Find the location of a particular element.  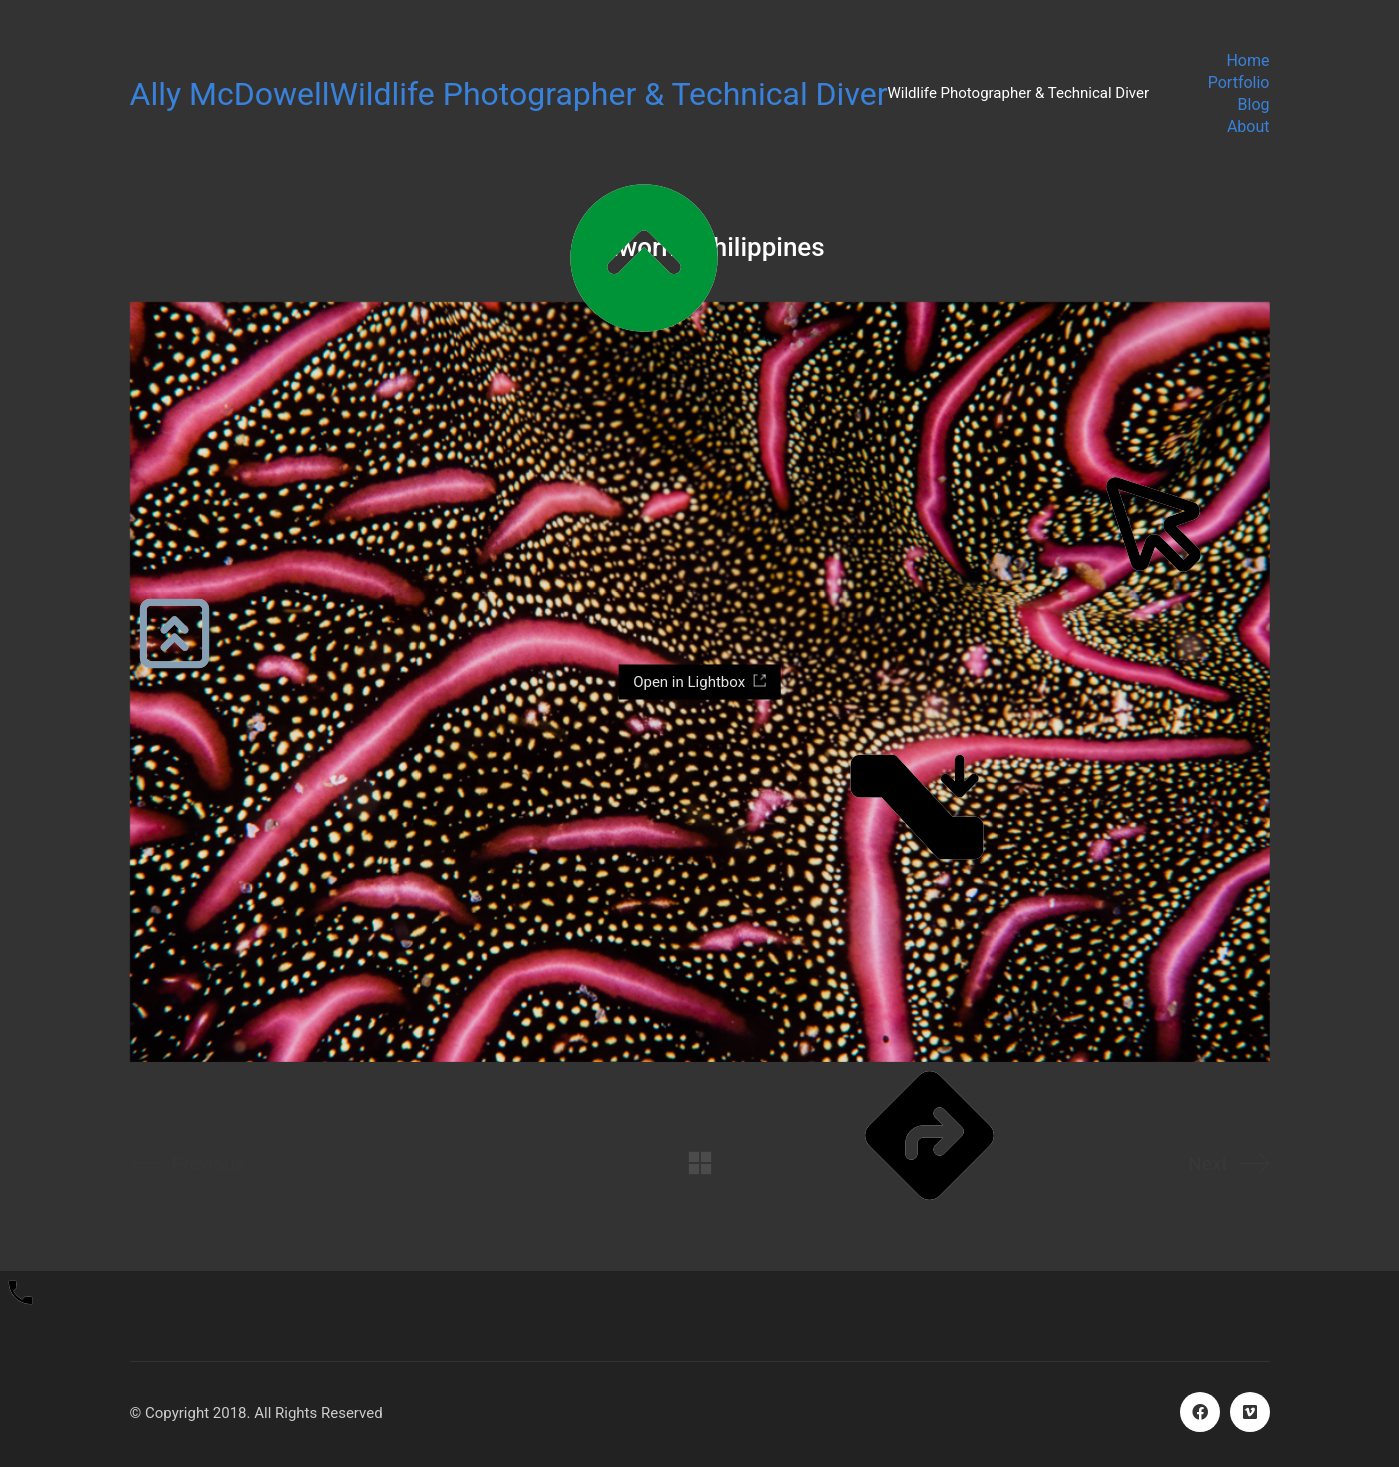

indicates escalator going down is located at coordinates (917, 807).